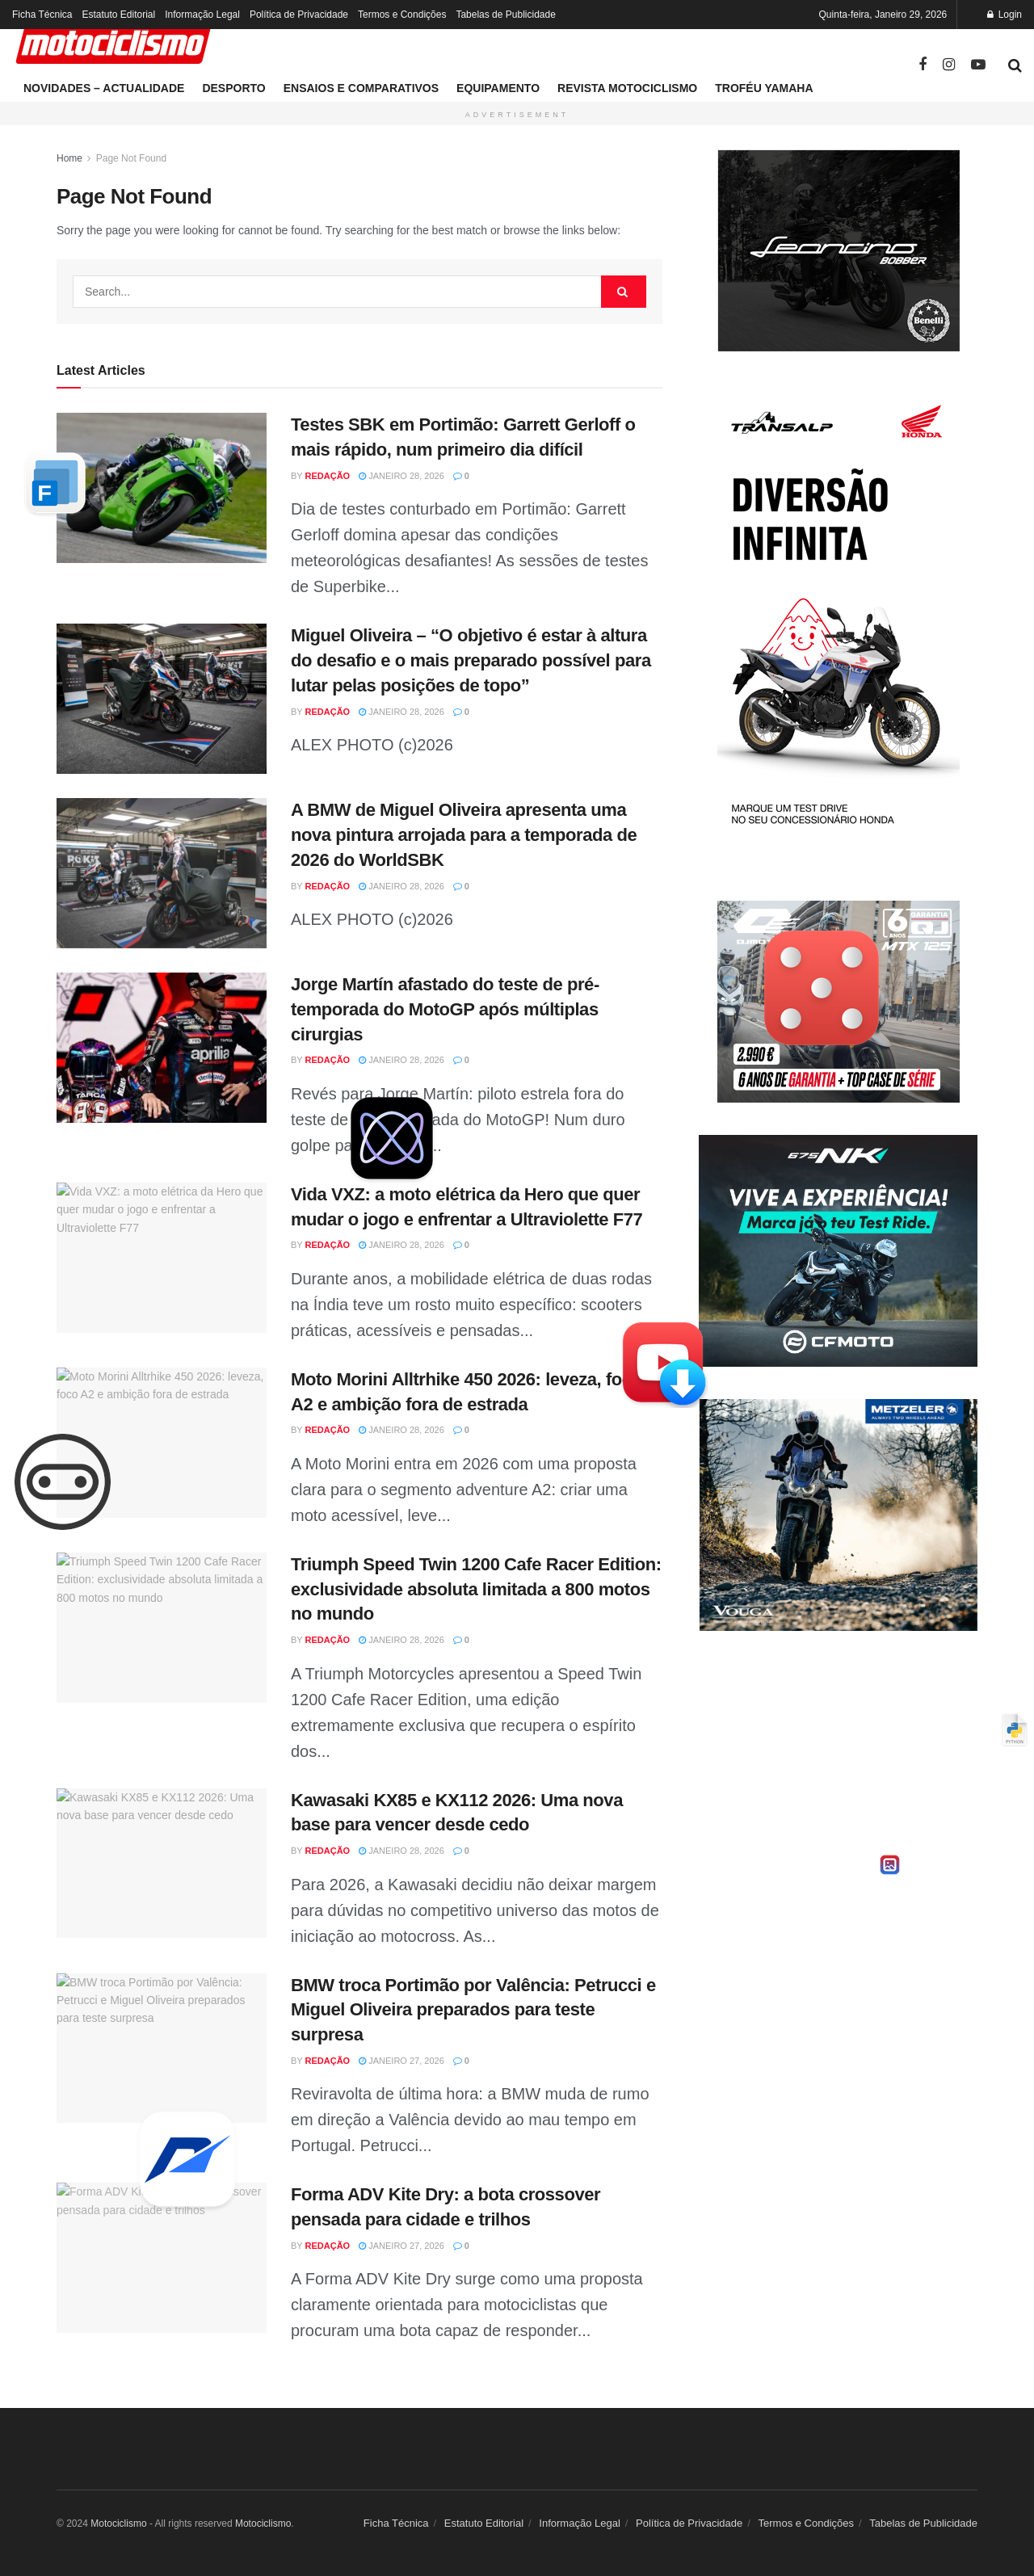 The image size is (1034, 2576). What do you see at coordinates (822, 988) in the screenshot?
I see `open tali dice game app` at bounding box center [822, 988].